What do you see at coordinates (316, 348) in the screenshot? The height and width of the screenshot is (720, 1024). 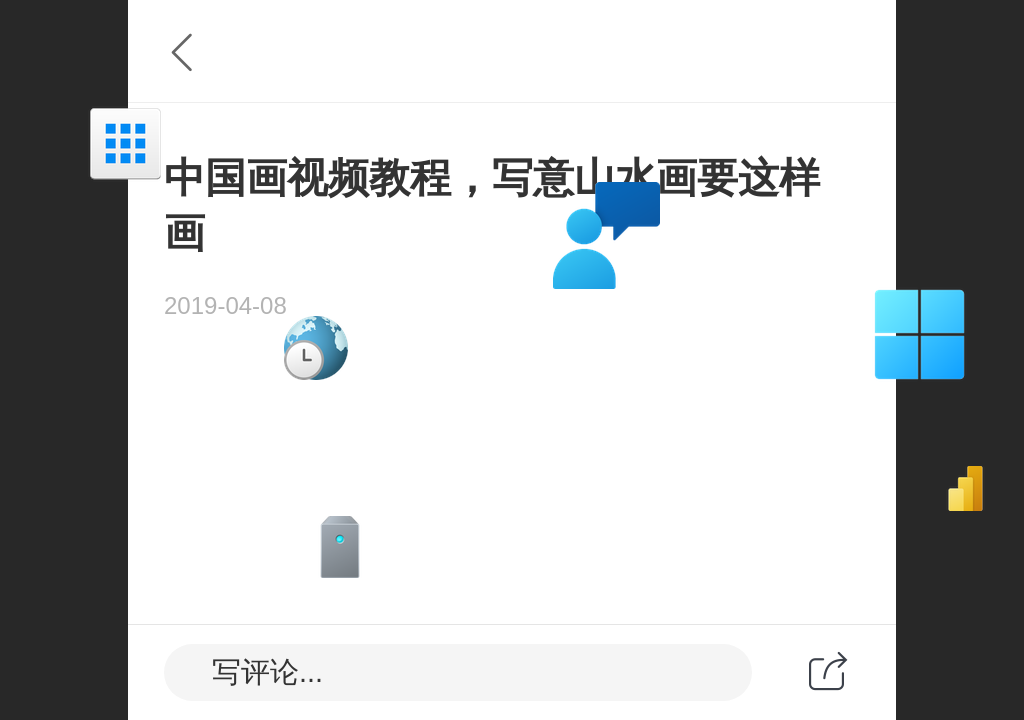 I see `view world clock or time zones` at bounding box center [316, 348].